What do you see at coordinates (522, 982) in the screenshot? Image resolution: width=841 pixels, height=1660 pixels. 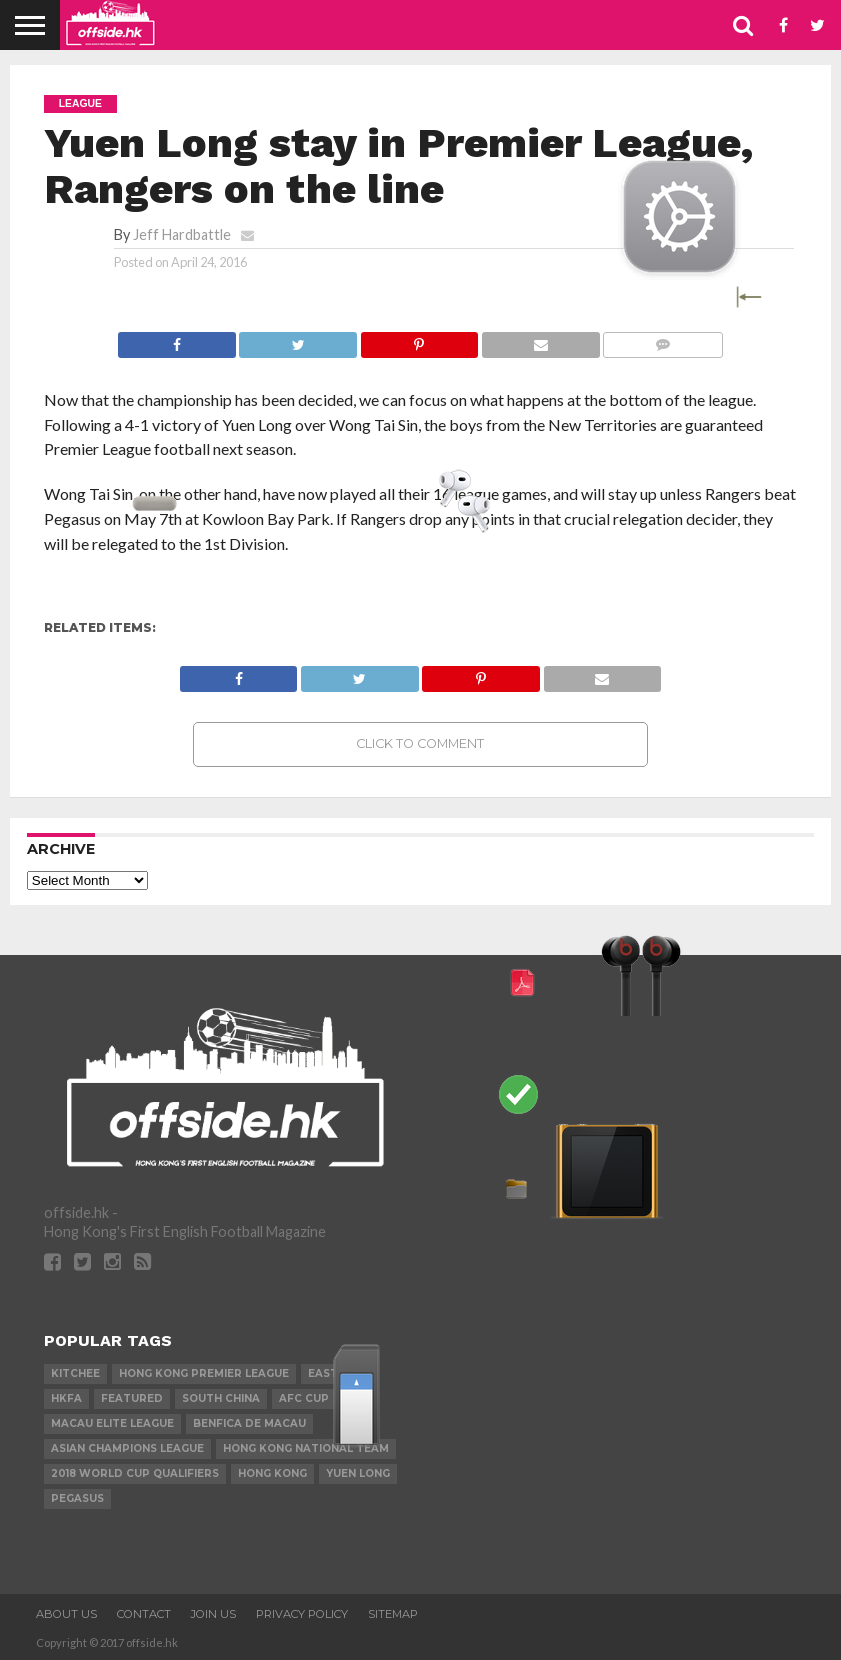 I see `open a compressed PDF file` at bounding box center [522, 982].